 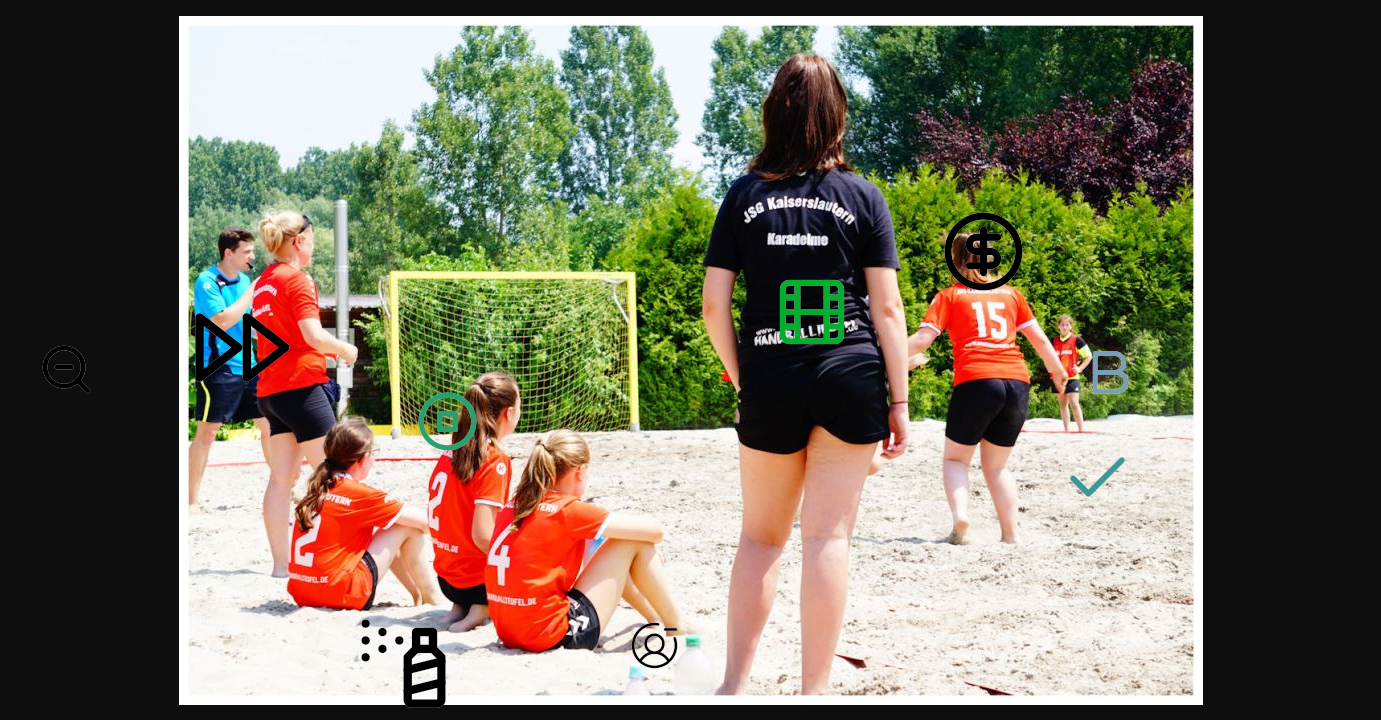 I want to click on confirm or submit an action, so click(x=1097, y=478).